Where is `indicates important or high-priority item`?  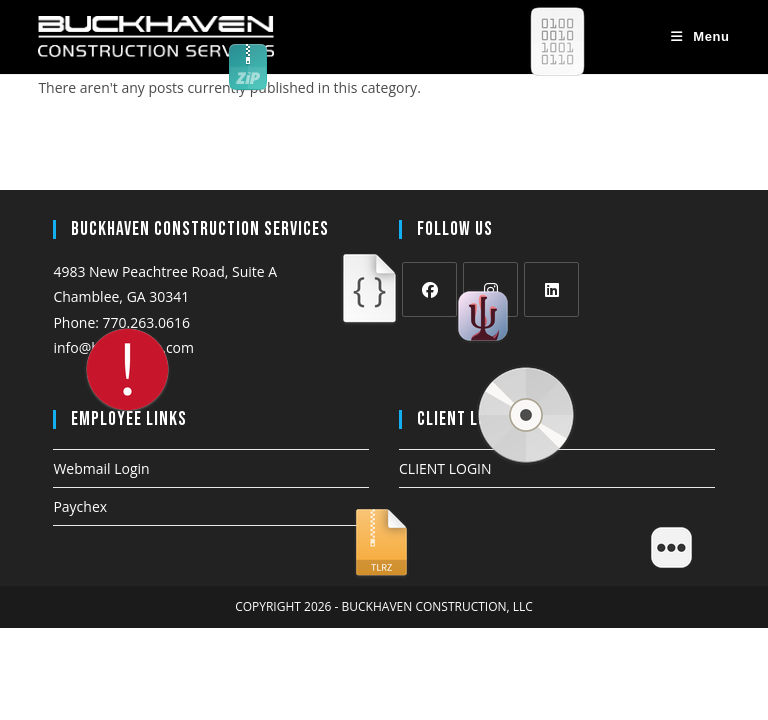
indicates important or high-priority item is located at coordinates (127, 369).